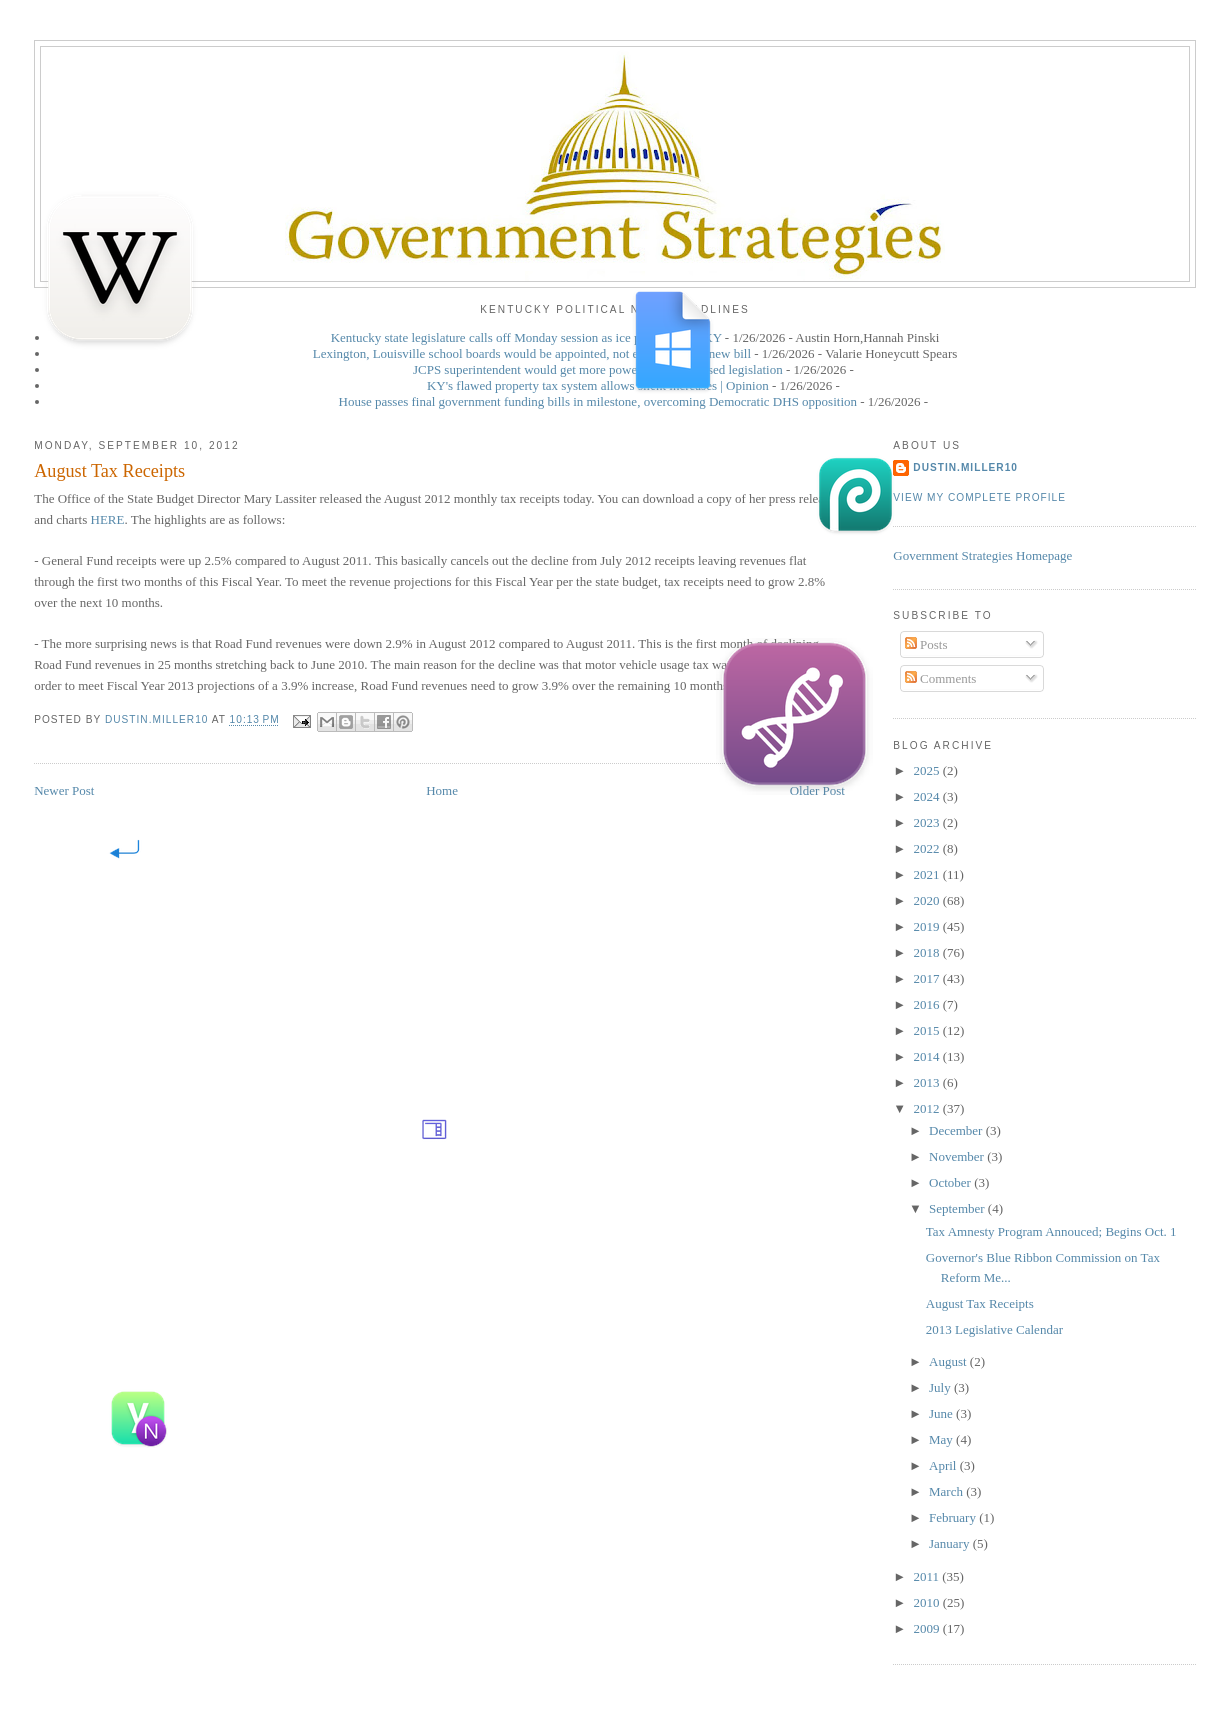 This screenshot has width=1230, height=1726. I want to click on reply to the sender of this email, so click(124, 849).